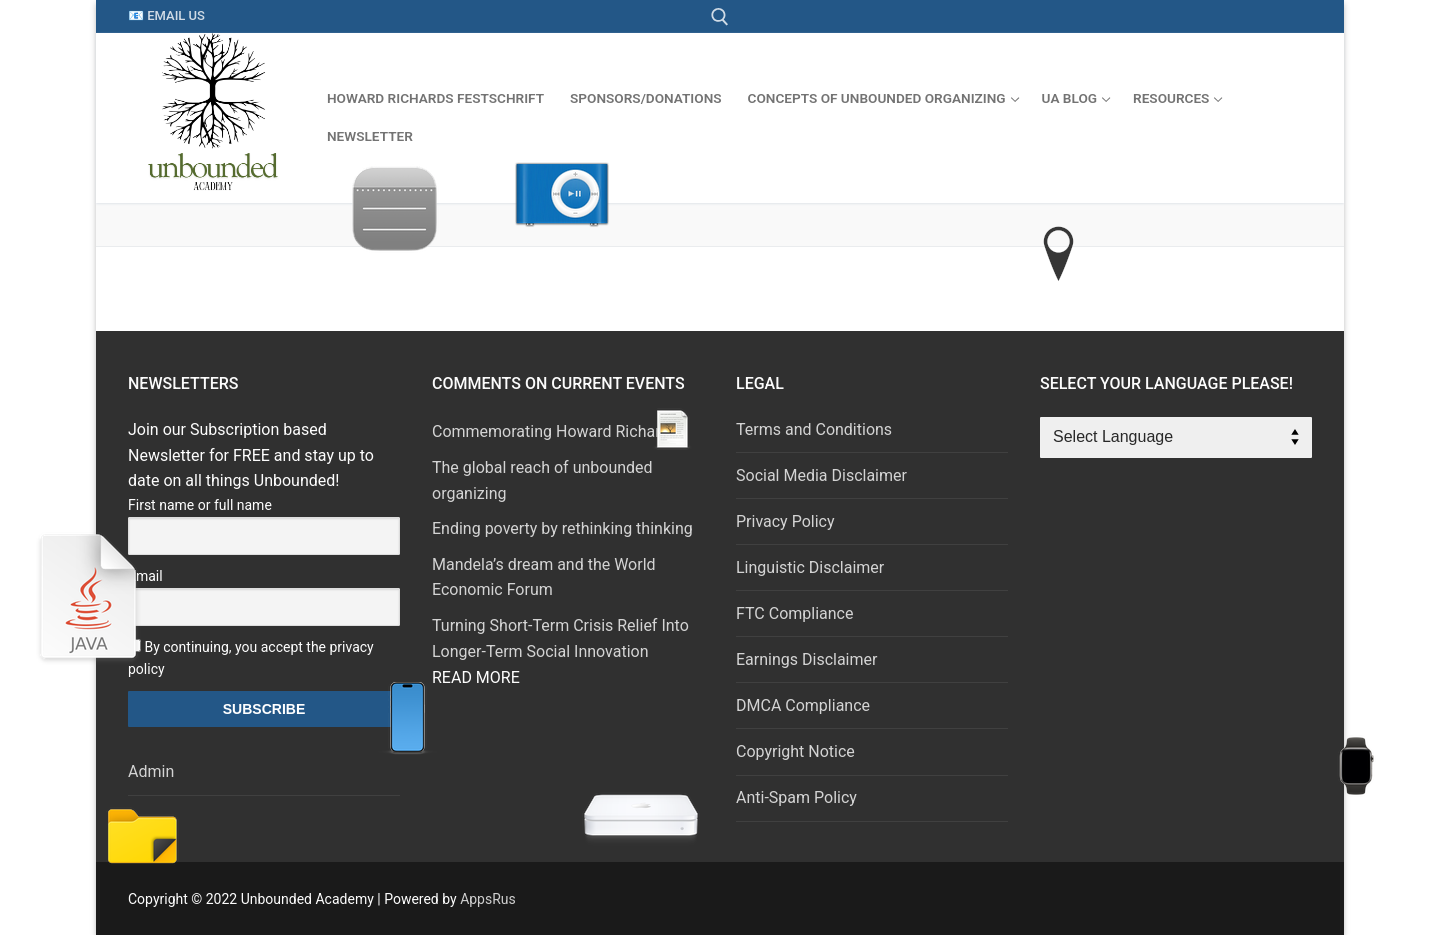 The image size is (1440, 935). What do you see at coordinates (673, 429) in the screenshot?
I see `open a document file` at bounding box center [673, 429].